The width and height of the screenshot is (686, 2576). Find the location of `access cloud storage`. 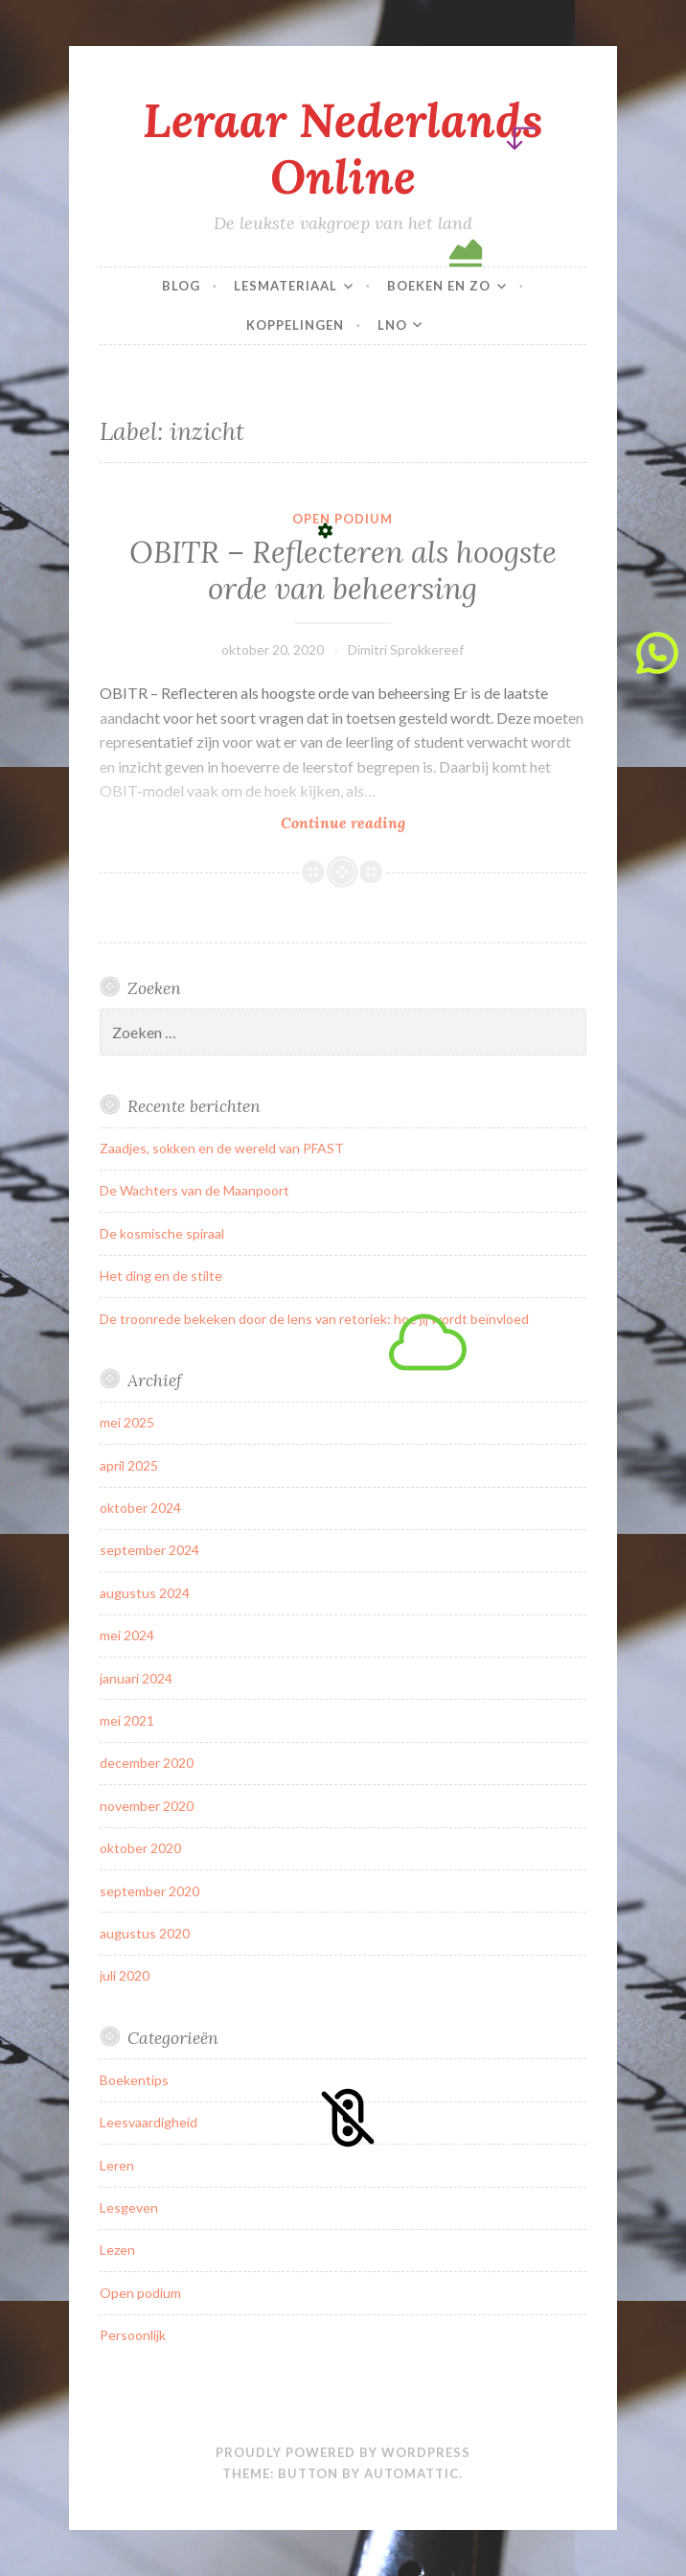

access cloud storage is located at coordinates (427, 1344).